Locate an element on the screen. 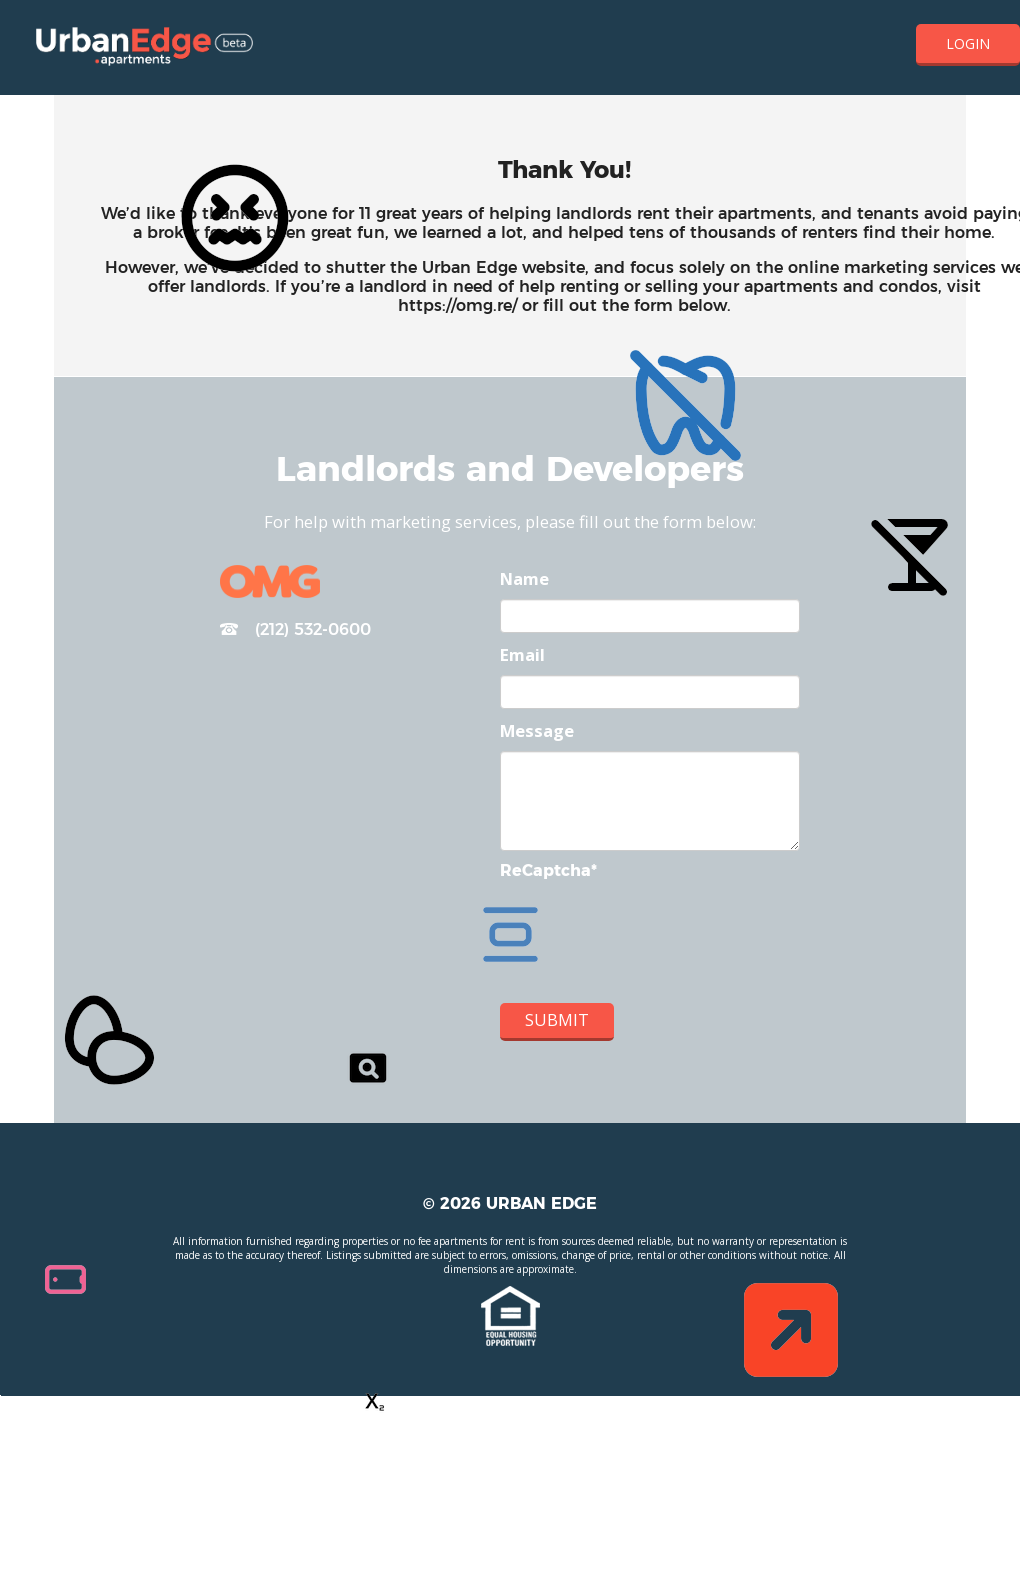 Image resolution: width=1020 pixels, height=1578 pixels. indicates an alcohol-free zone or no drinks allowed is located at coordinates (912, 555).